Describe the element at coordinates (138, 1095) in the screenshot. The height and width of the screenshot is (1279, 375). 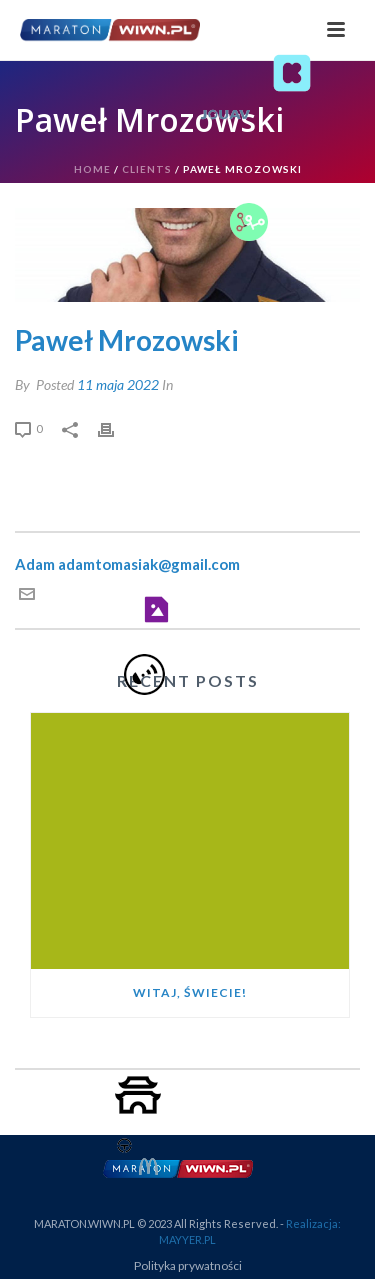
I see `view historical landmarks or monuments` at that location.